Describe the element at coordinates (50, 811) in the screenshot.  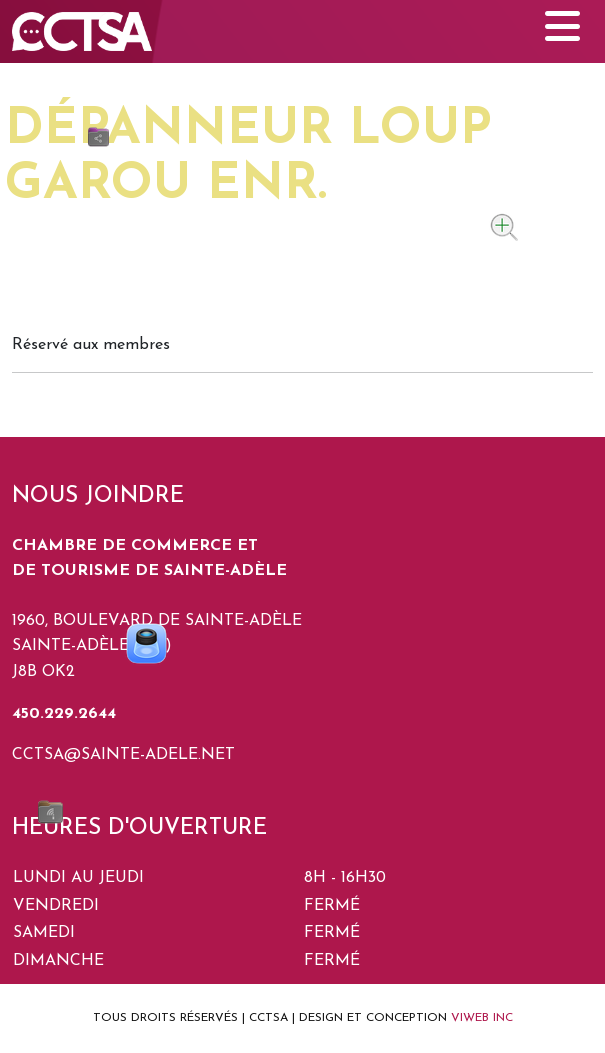
I see `open insync cloud sync folder` at that location.